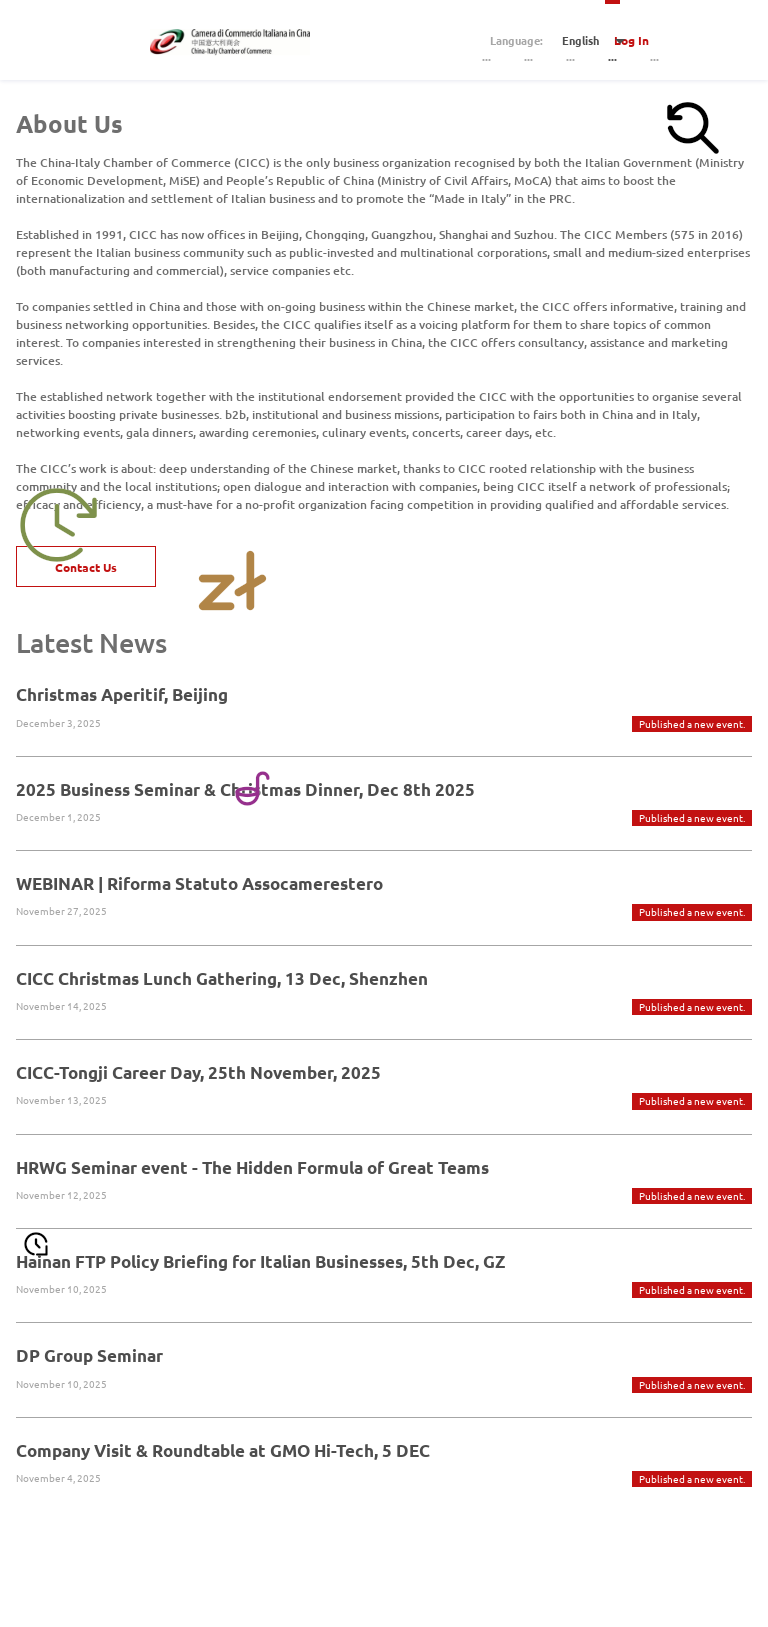  I want to click on reset zoom to default level, so click(693, 128).